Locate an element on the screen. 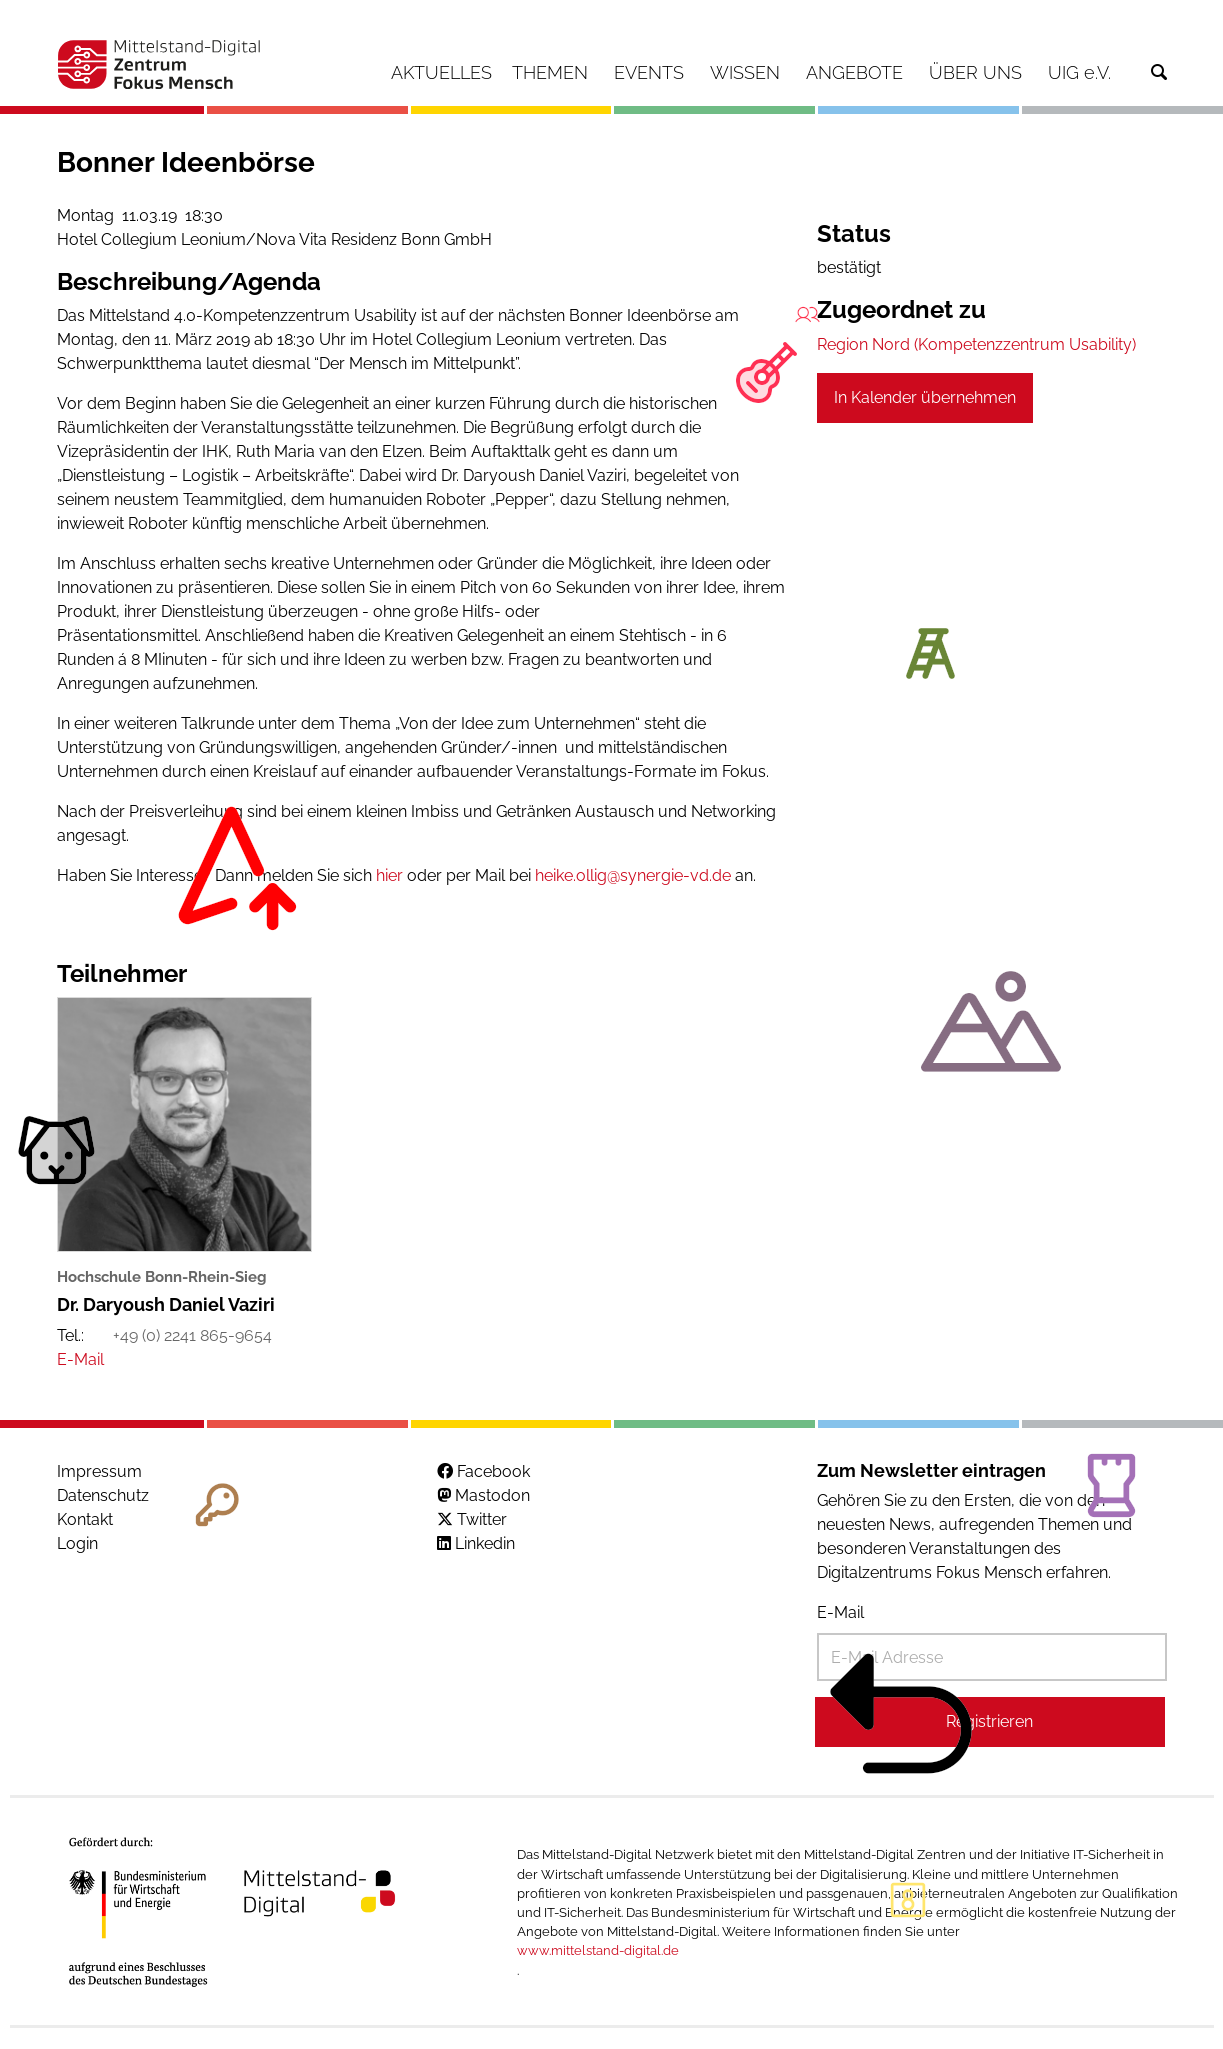 This screenshot has height=2049, width=1223. navigate upward or move to previous location is located at coordinates (231, 865).